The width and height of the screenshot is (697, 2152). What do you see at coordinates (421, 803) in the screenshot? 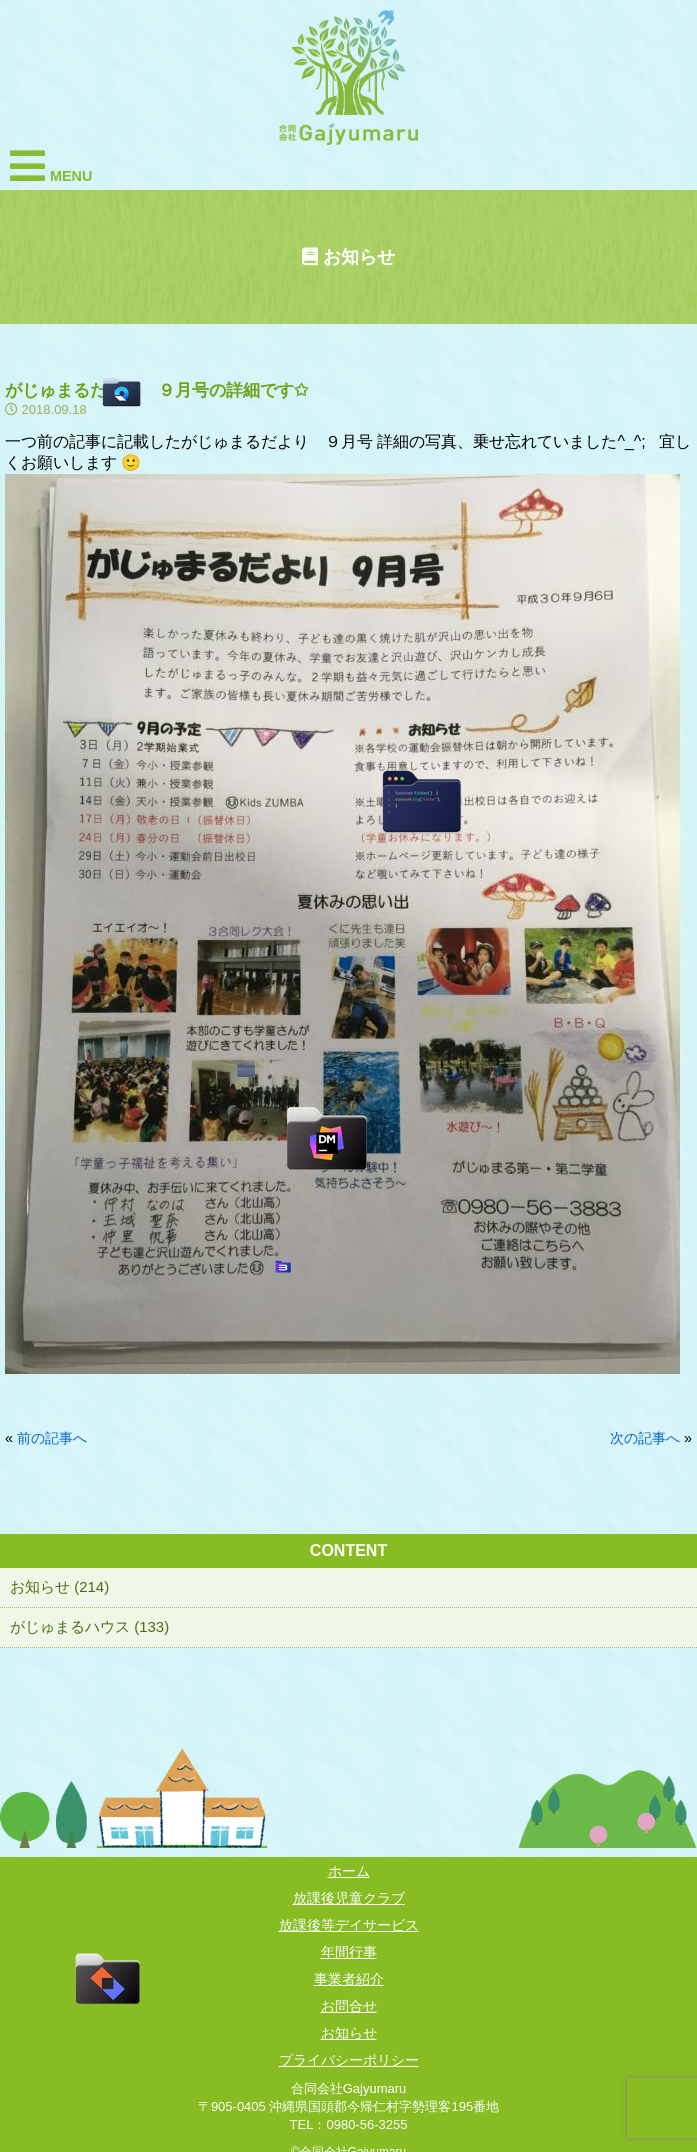
I see `open programming projects folder` at bounding box center [421, 803].